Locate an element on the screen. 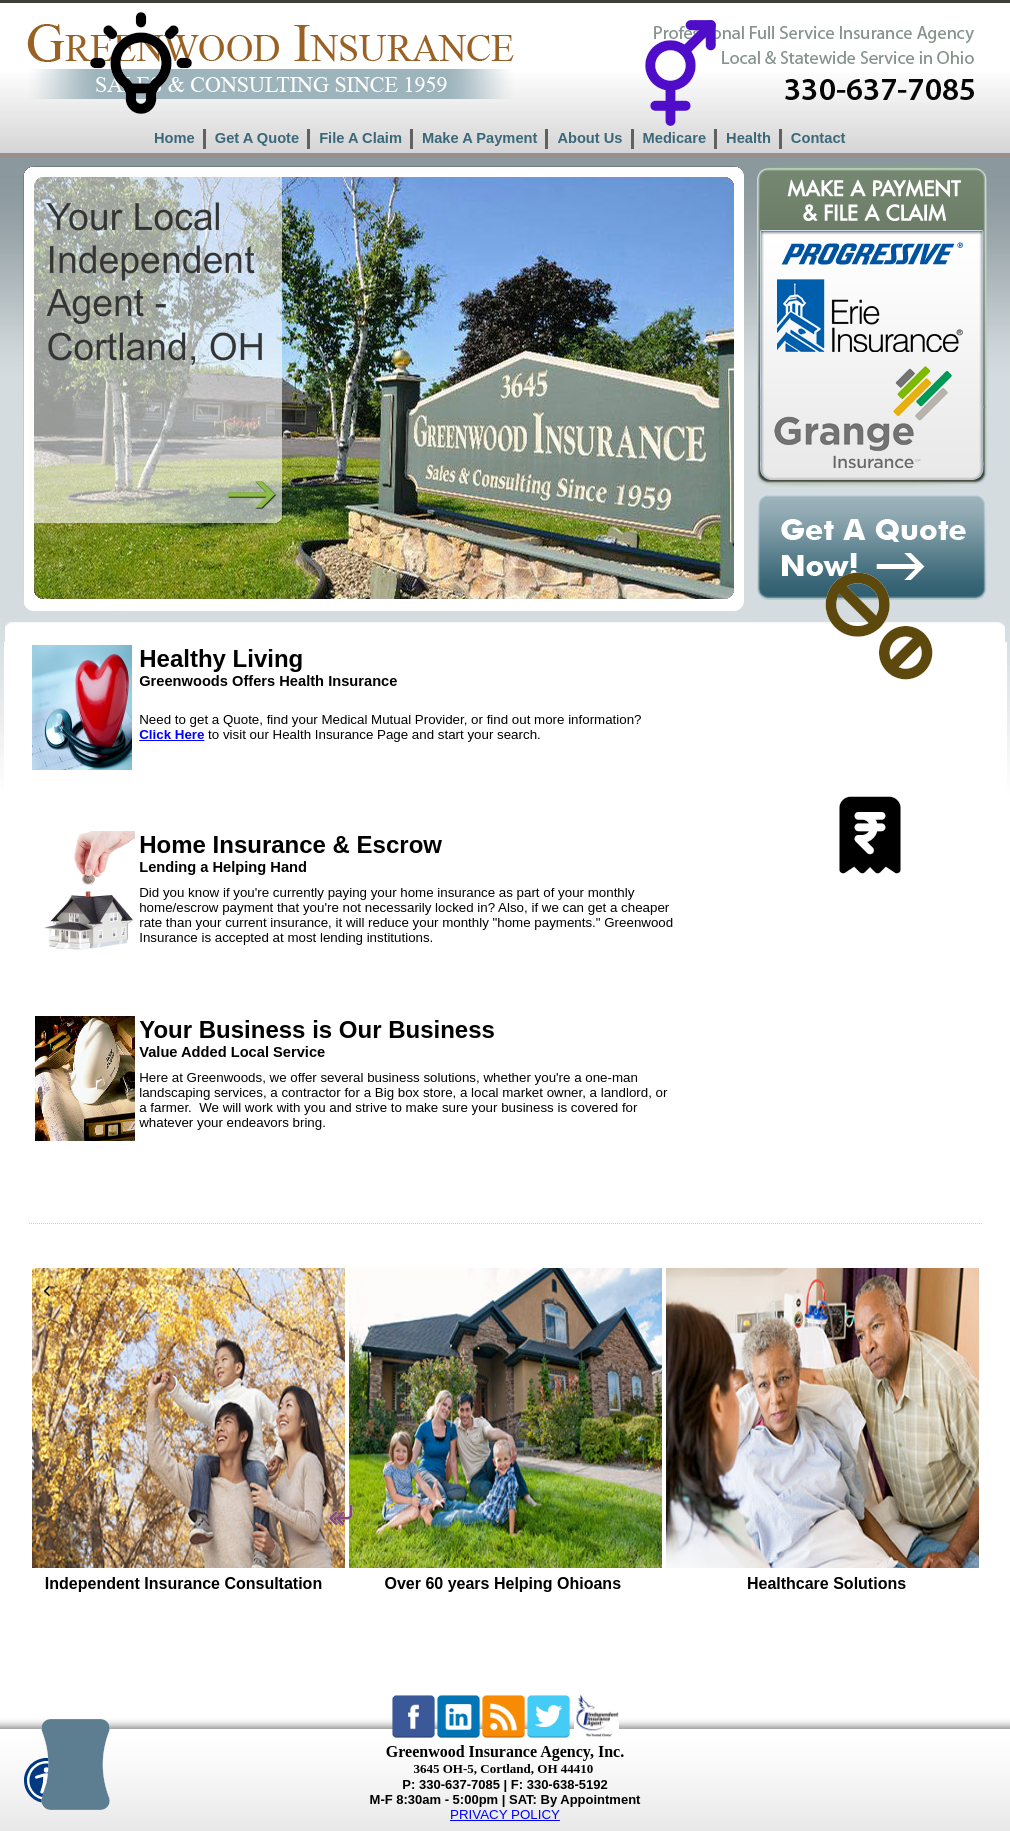 This screenshot has width=1010, height=1831. select bigender identity option is located at coordinates (675, 70).